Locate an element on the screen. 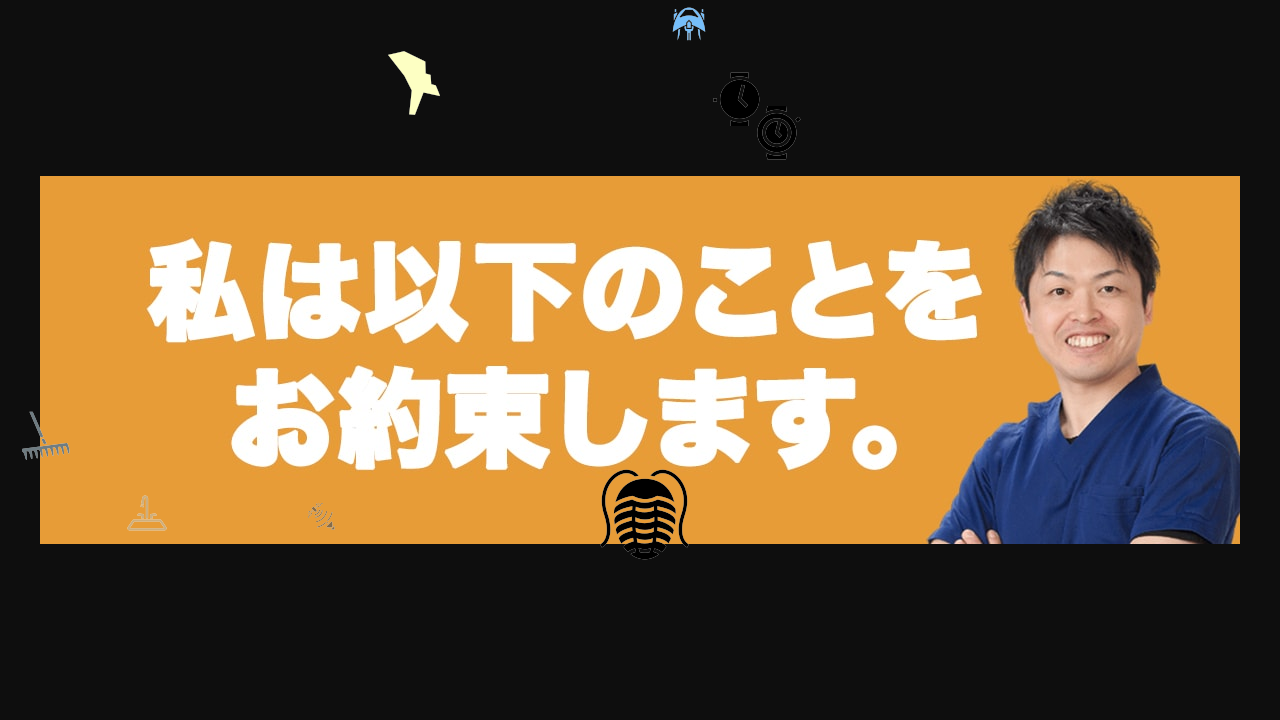 The image size is (1280, 720). trilobite fossil icon for a paleontology or natural history app is located at coordinates (644, 514).